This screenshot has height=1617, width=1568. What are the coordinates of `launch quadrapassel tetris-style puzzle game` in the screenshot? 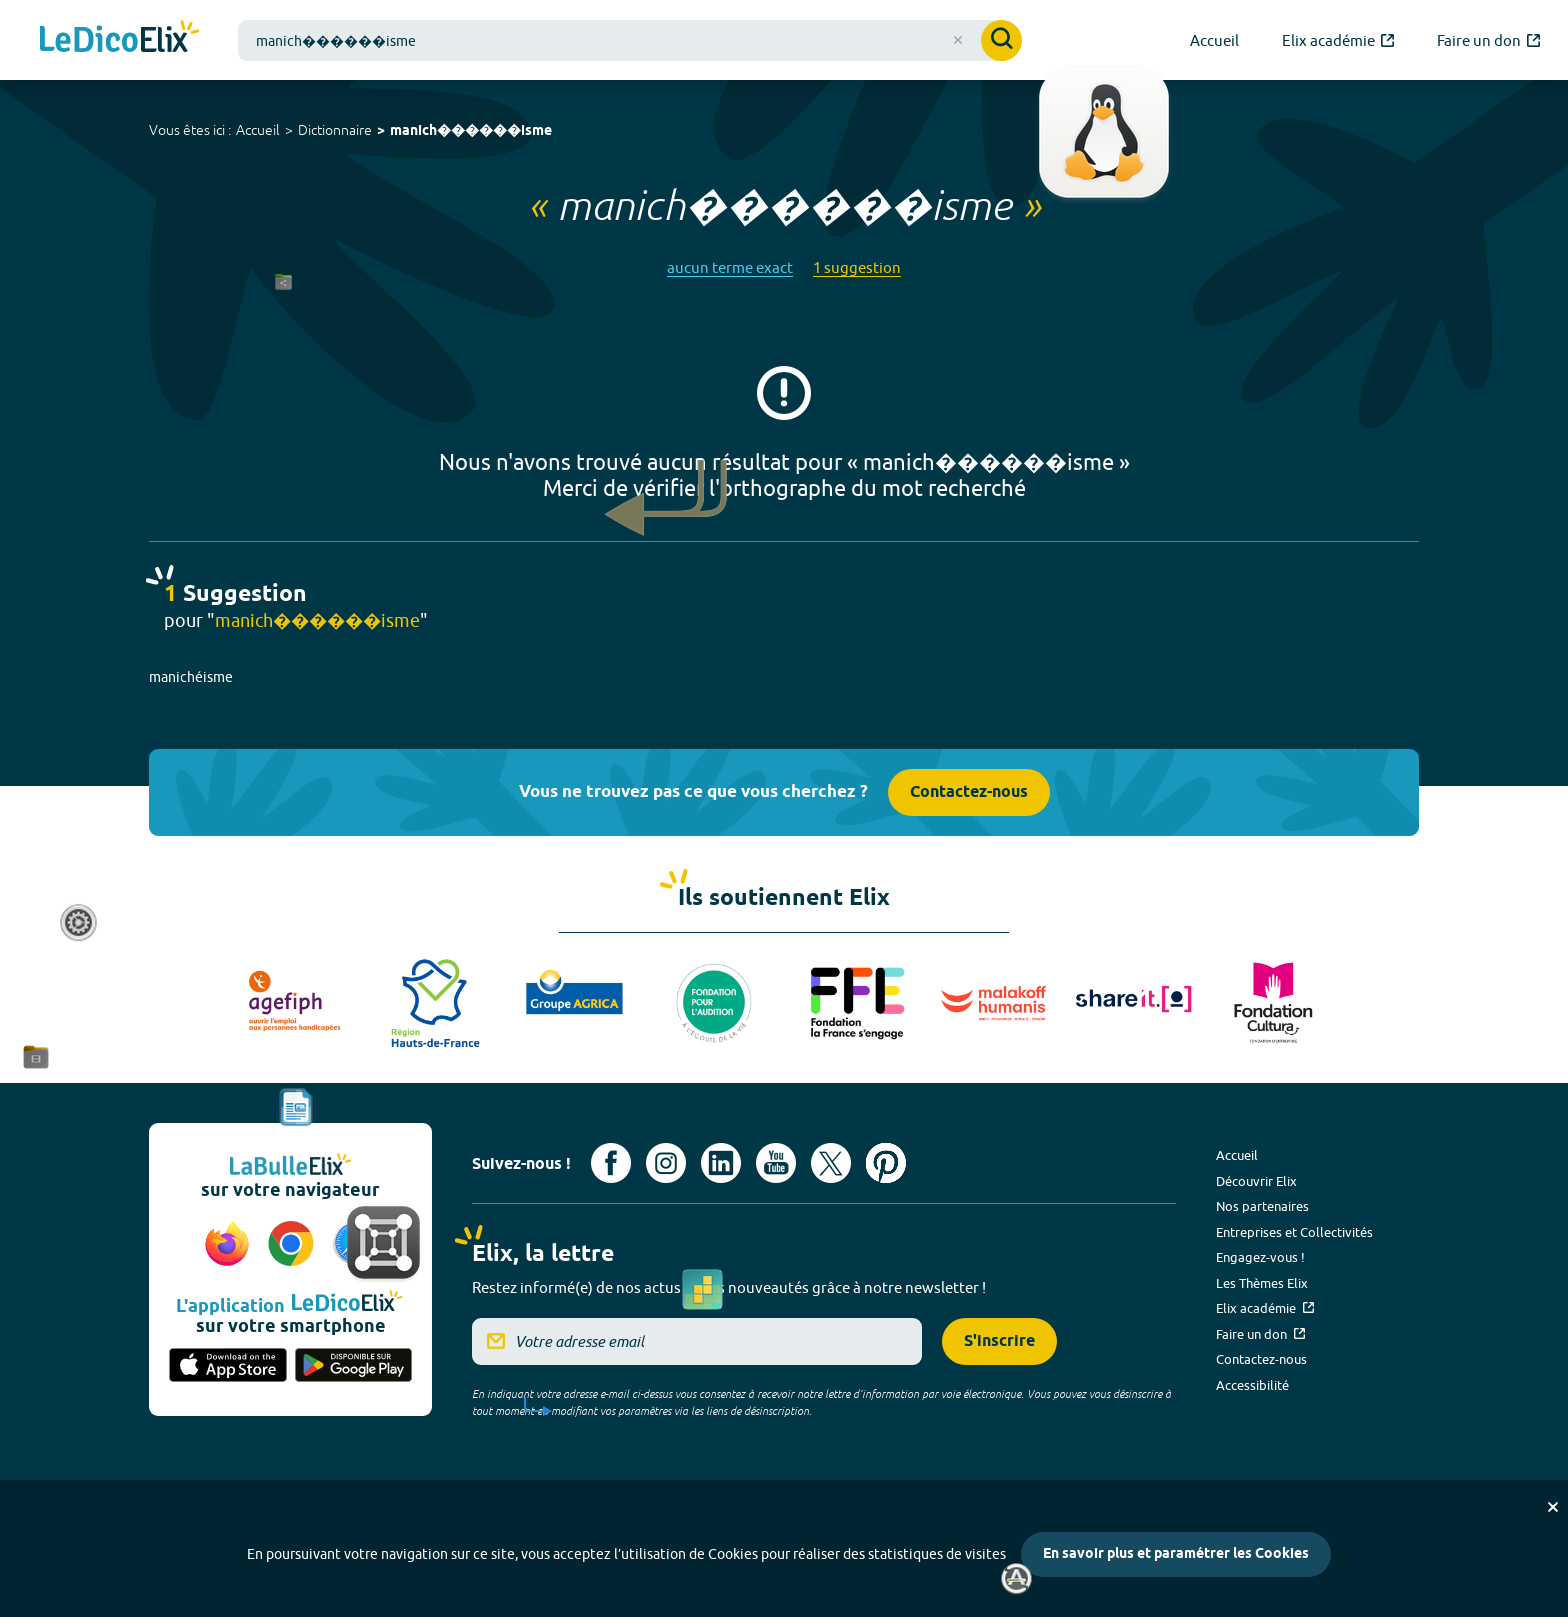 It's located at (702, 1289).